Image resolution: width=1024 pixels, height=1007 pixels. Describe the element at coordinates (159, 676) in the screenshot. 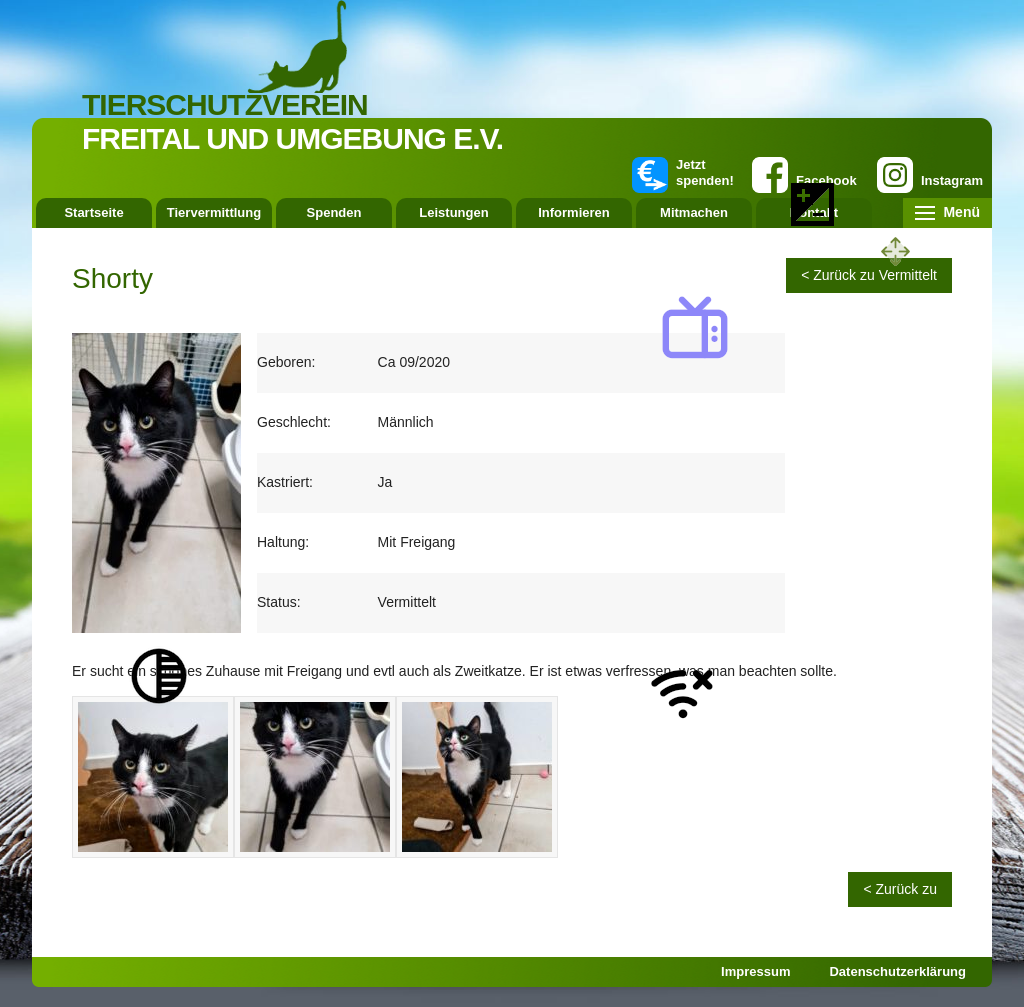

I see `adjust image contrast settings` at that location.